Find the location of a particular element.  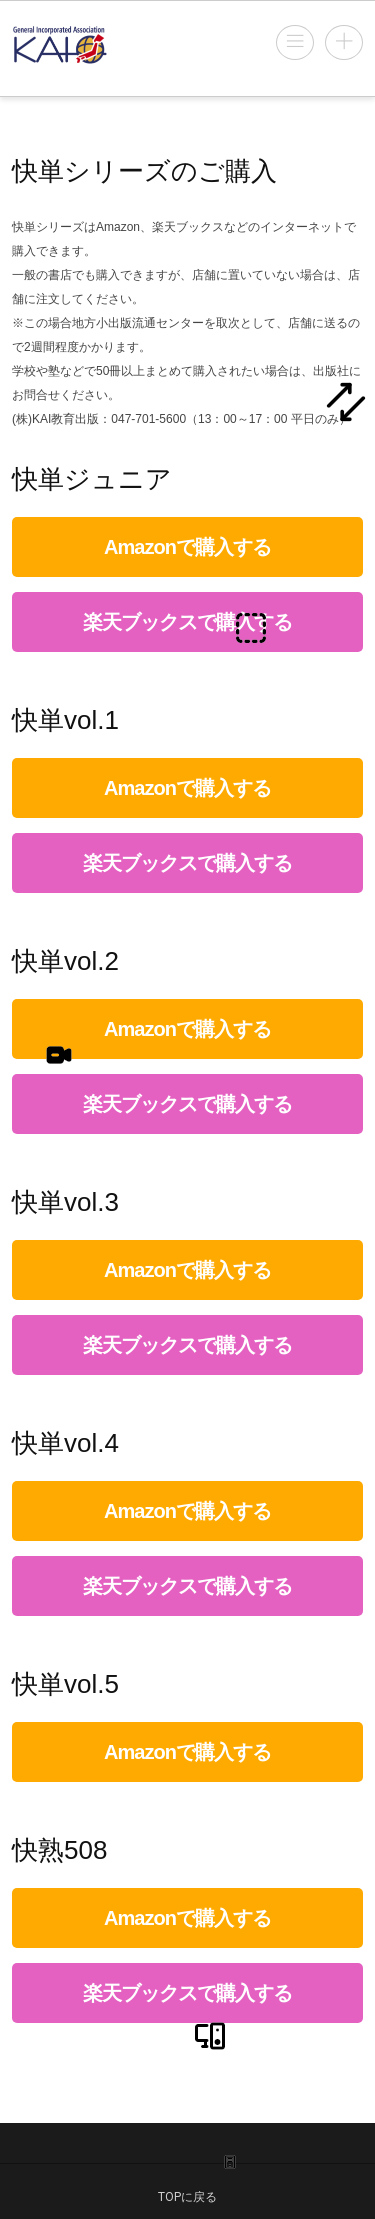

remove video from playlist or queue is located at coordinates (59, 1055).